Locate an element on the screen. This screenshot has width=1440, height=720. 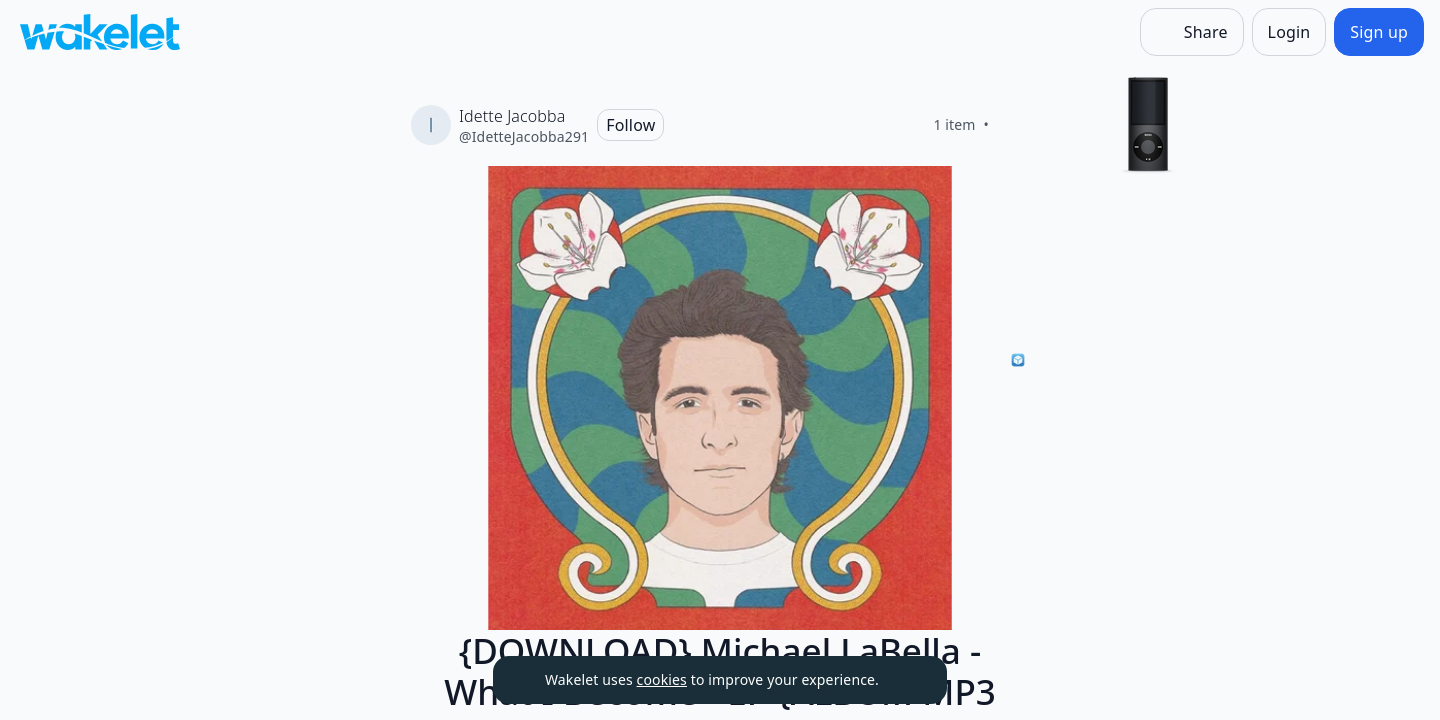
access iPod device settings is located at coordinates (1147, 125).